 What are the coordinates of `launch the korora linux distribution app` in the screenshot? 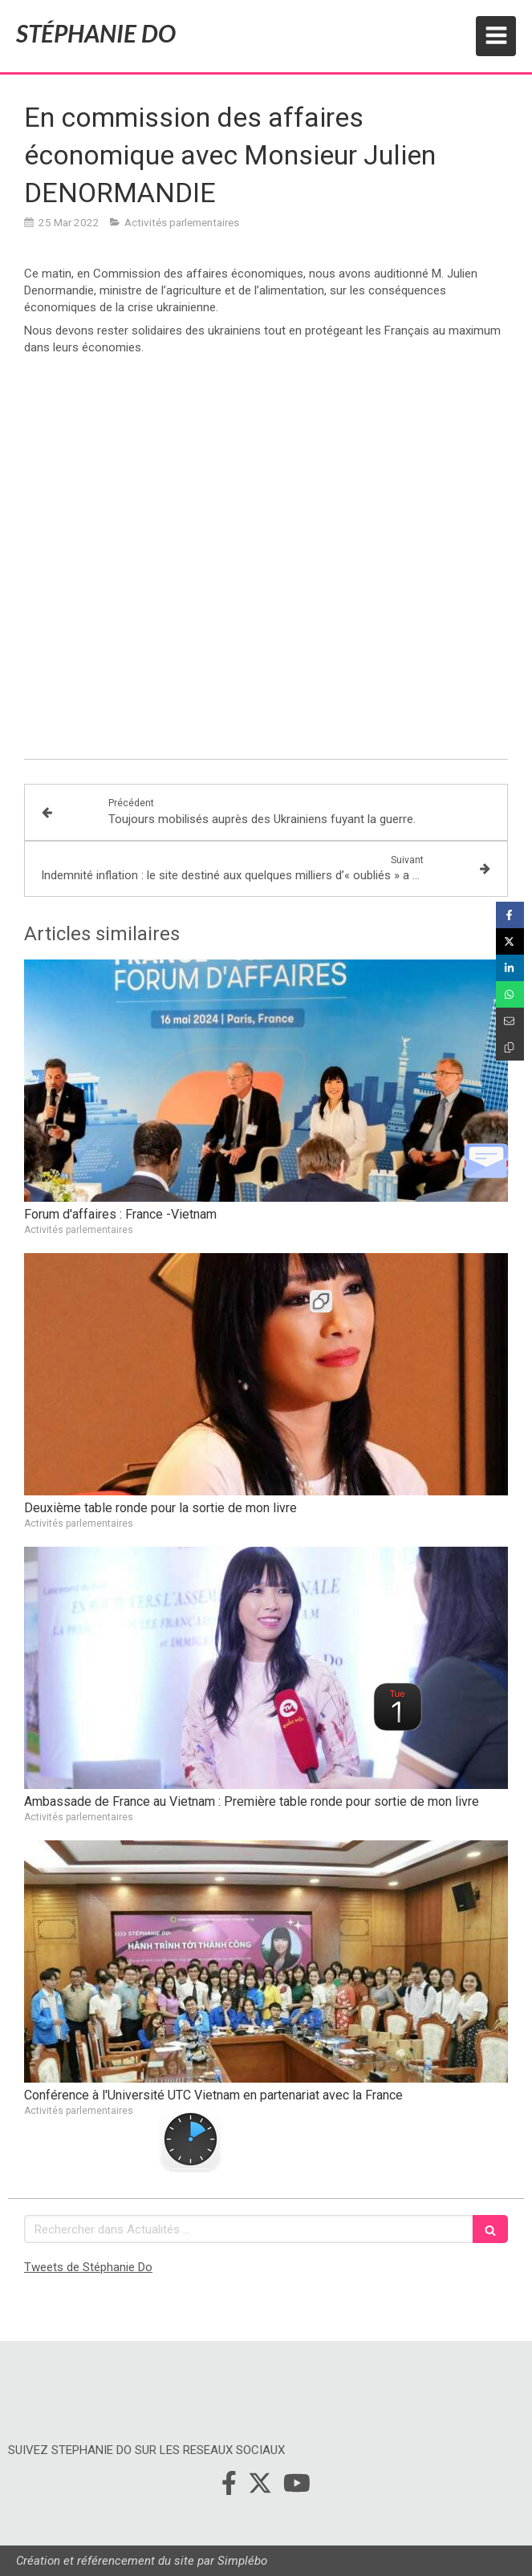 It's located at (321, 1301).